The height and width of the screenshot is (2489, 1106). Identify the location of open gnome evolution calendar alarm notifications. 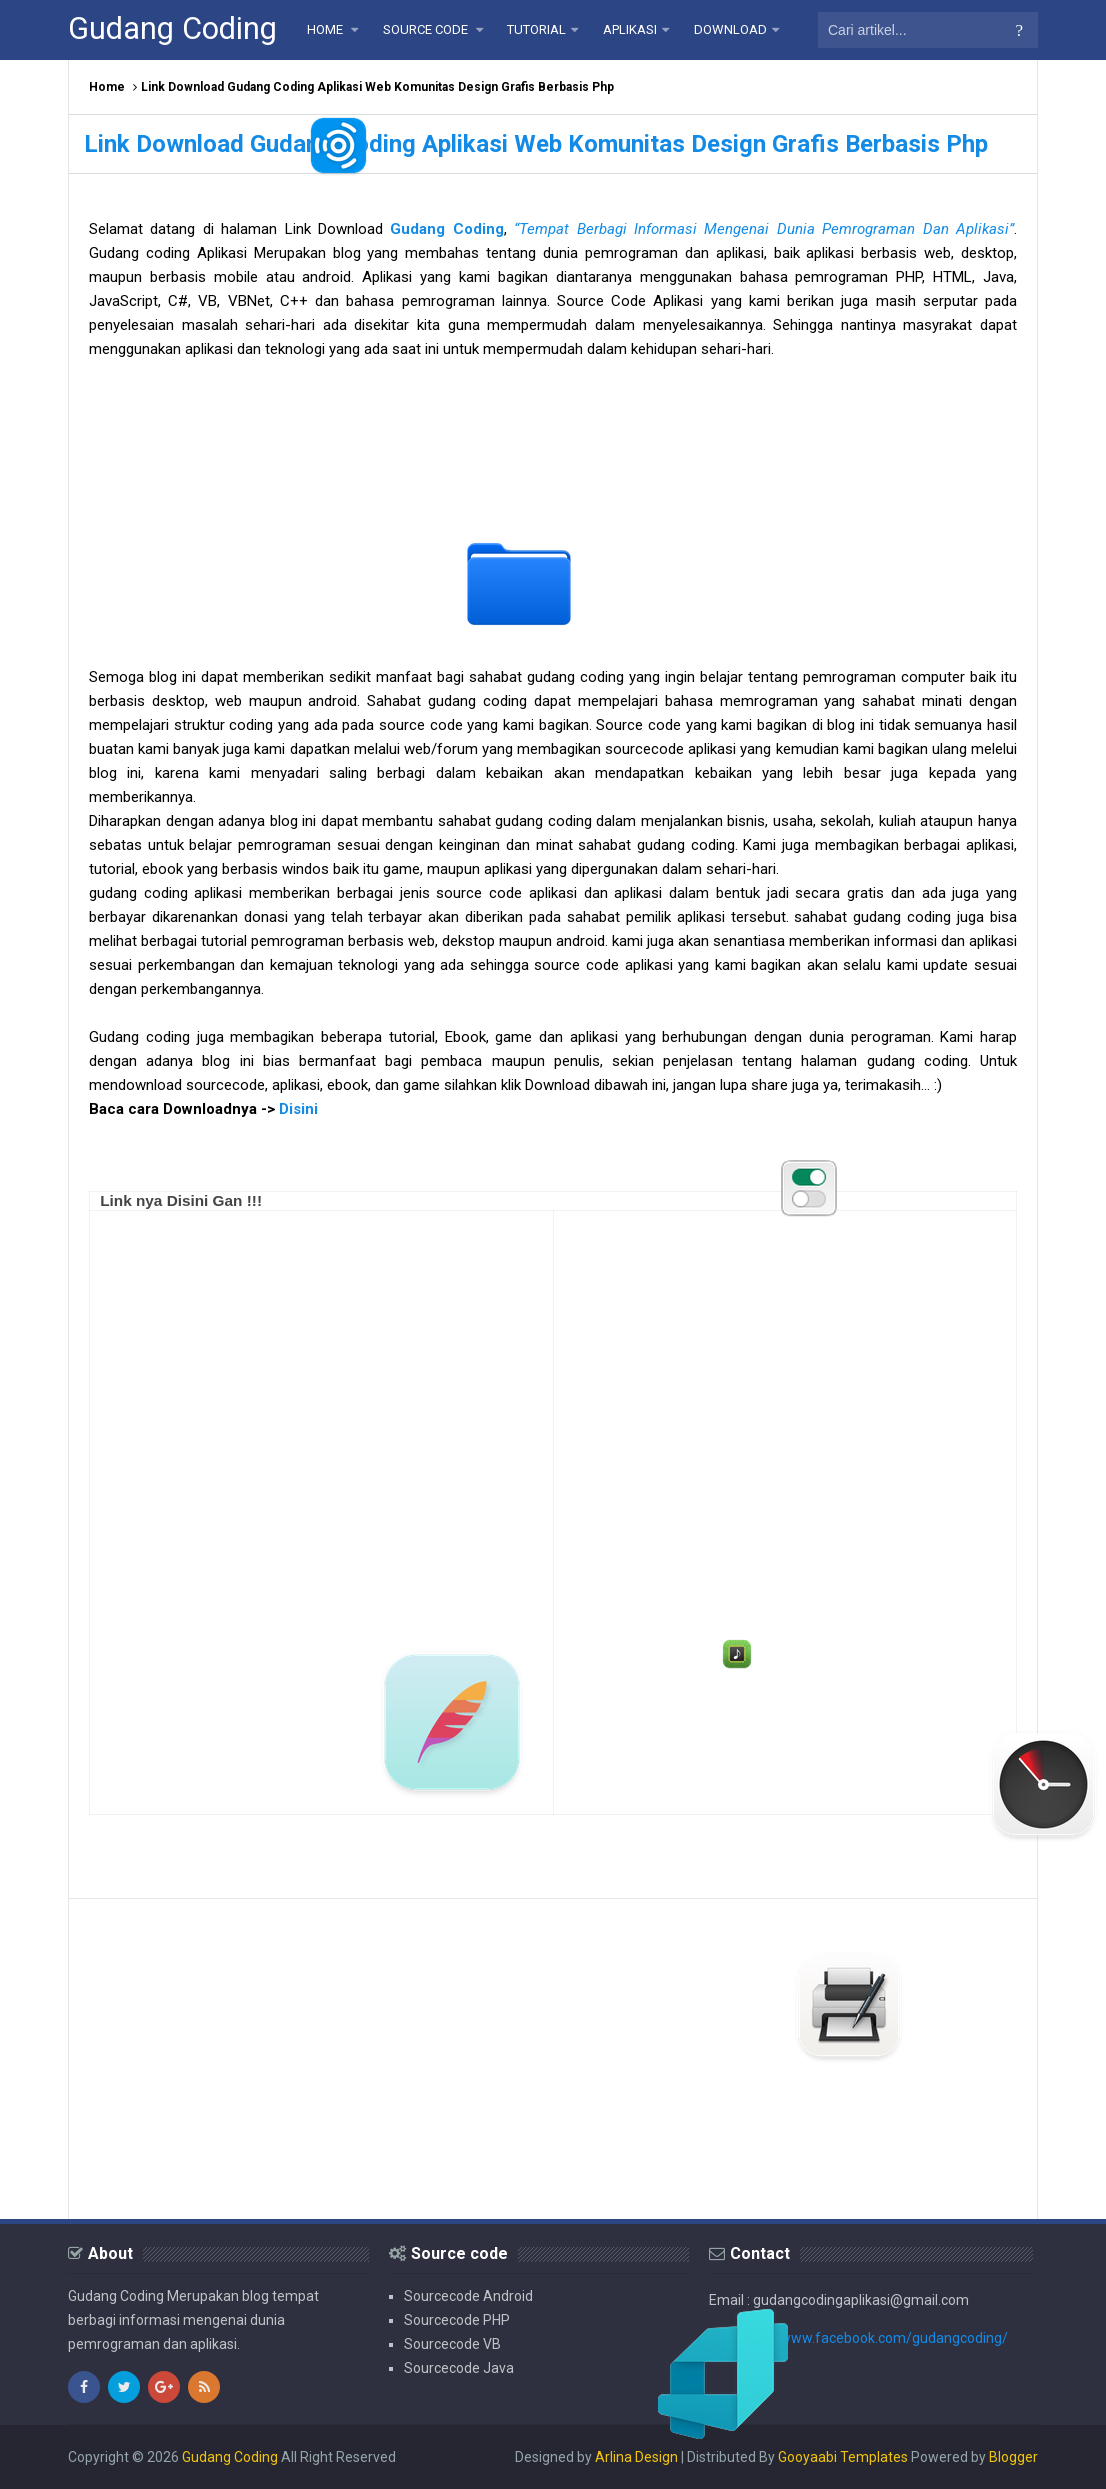
(1043, 1784).